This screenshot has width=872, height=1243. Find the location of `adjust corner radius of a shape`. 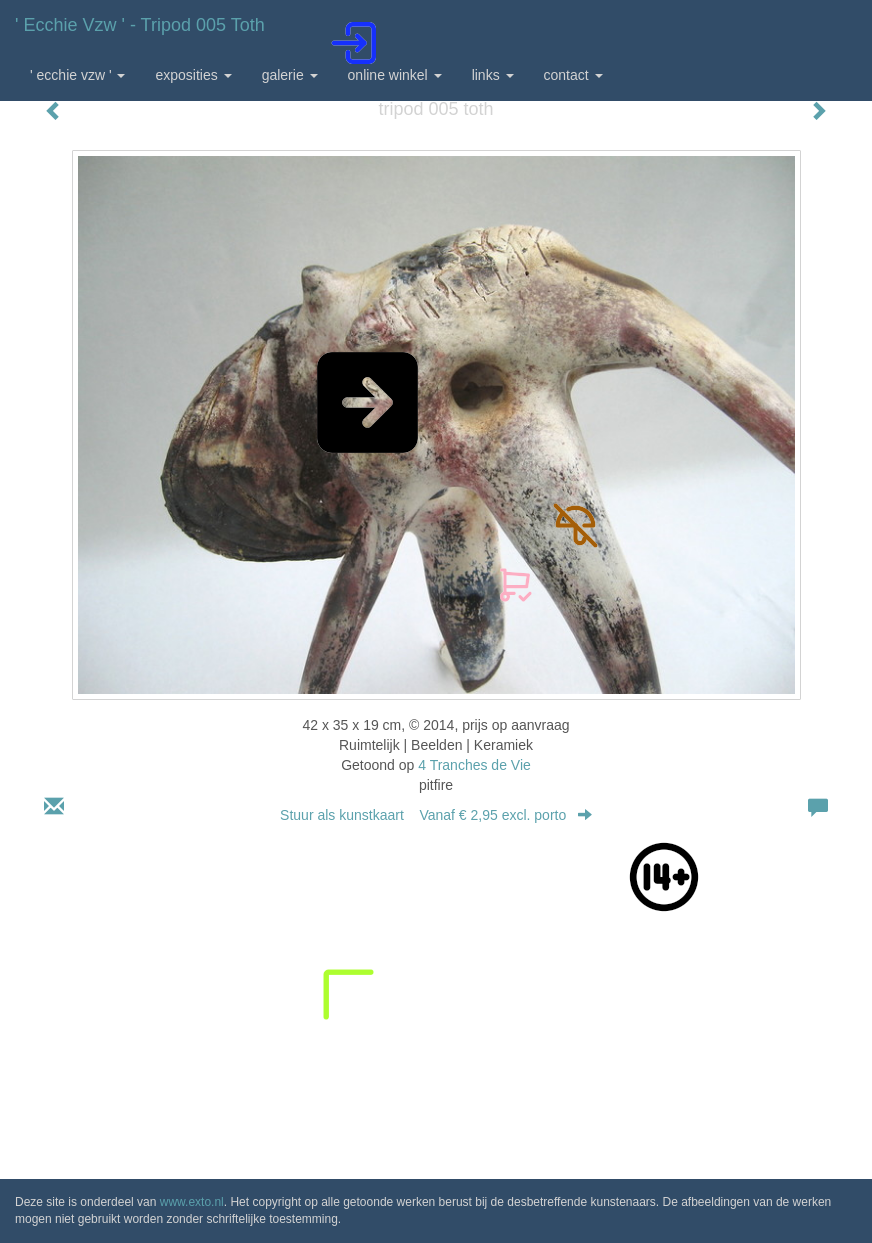

adjust corner radius of a shape is located at coordinates (348, 994).